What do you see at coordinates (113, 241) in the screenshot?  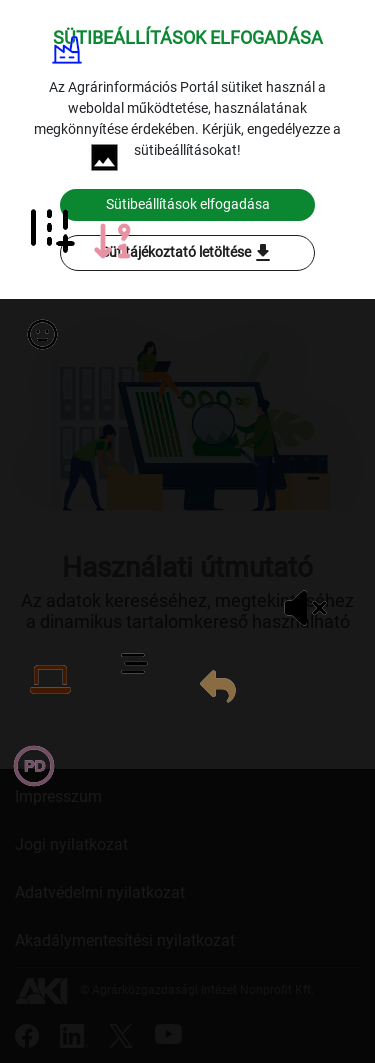 I see `sort items in descending numerical order (9 to 1)` at bounding box center [113, 241].